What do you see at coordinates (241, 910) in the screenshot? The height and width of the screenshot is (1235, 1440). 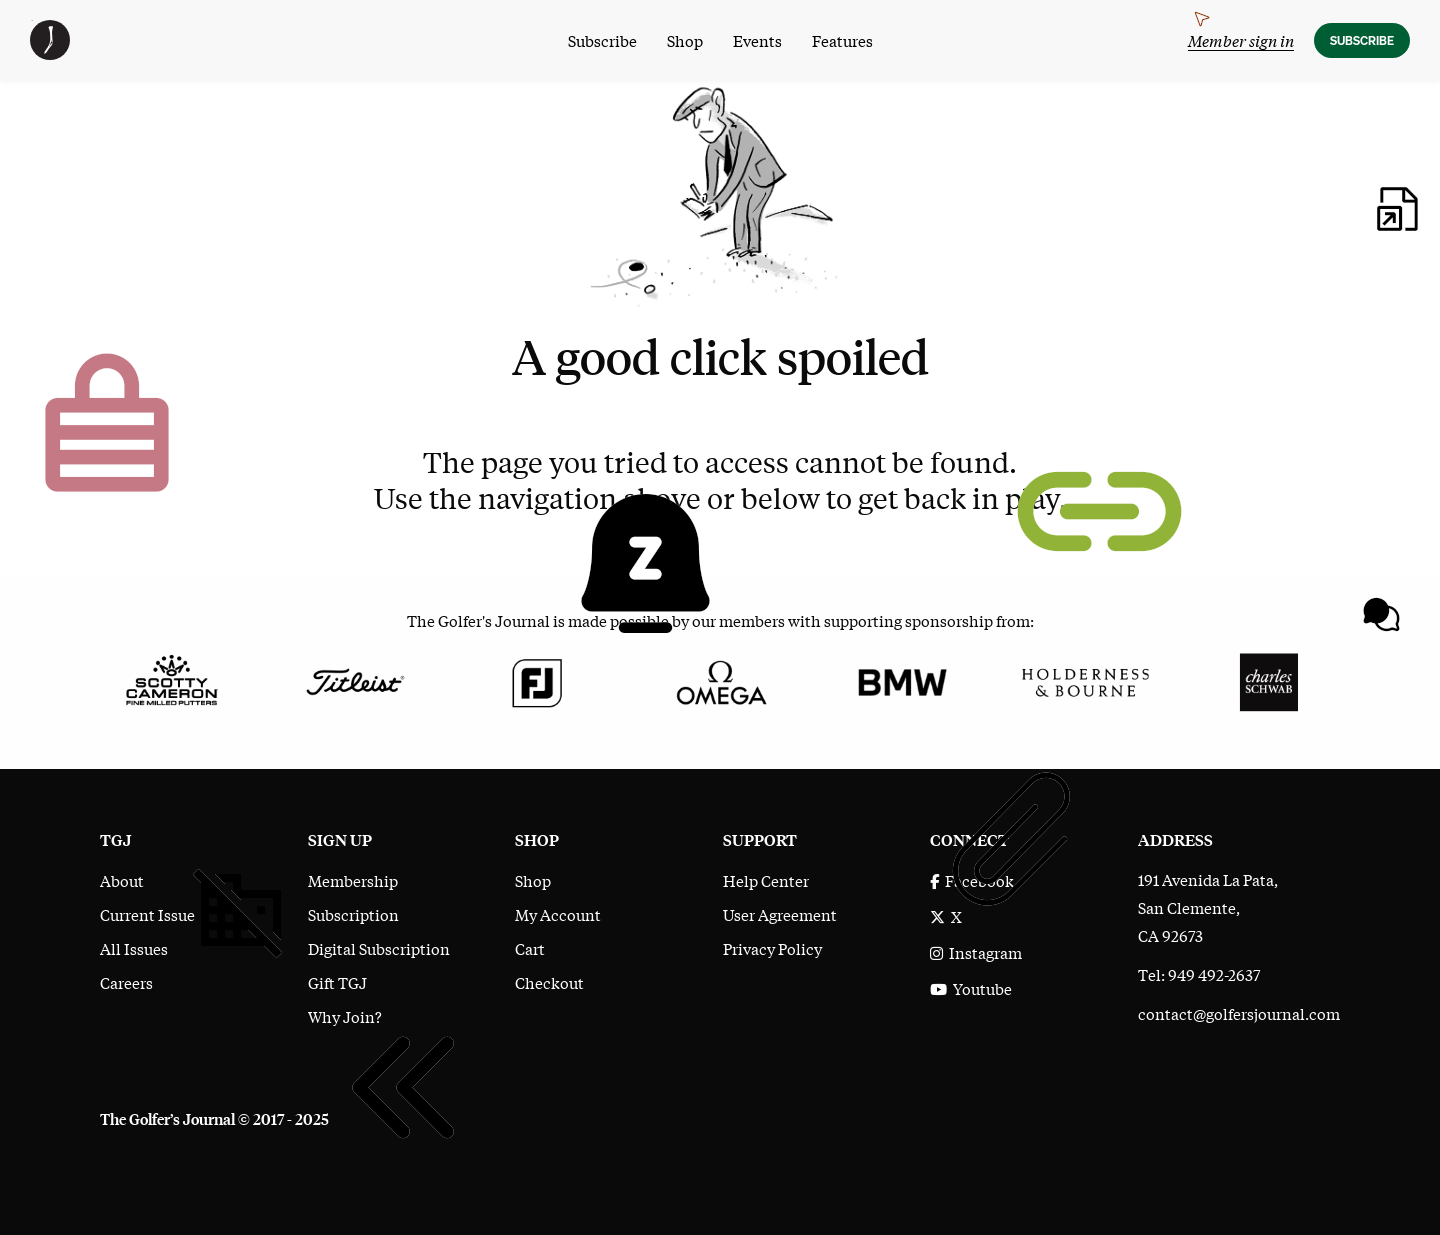 I see `indicates a website or domain is unavailable` at bounding box center [241, 910].